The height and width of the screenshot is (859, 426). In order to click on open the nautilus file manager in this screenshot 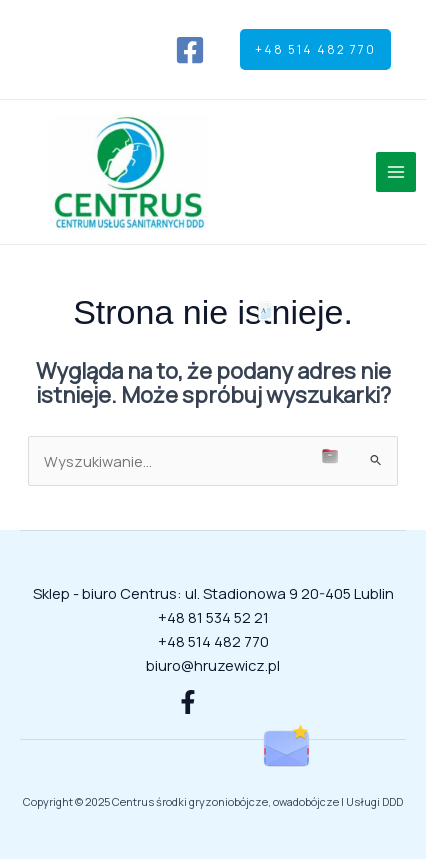, I will do `click(330, 456)`.